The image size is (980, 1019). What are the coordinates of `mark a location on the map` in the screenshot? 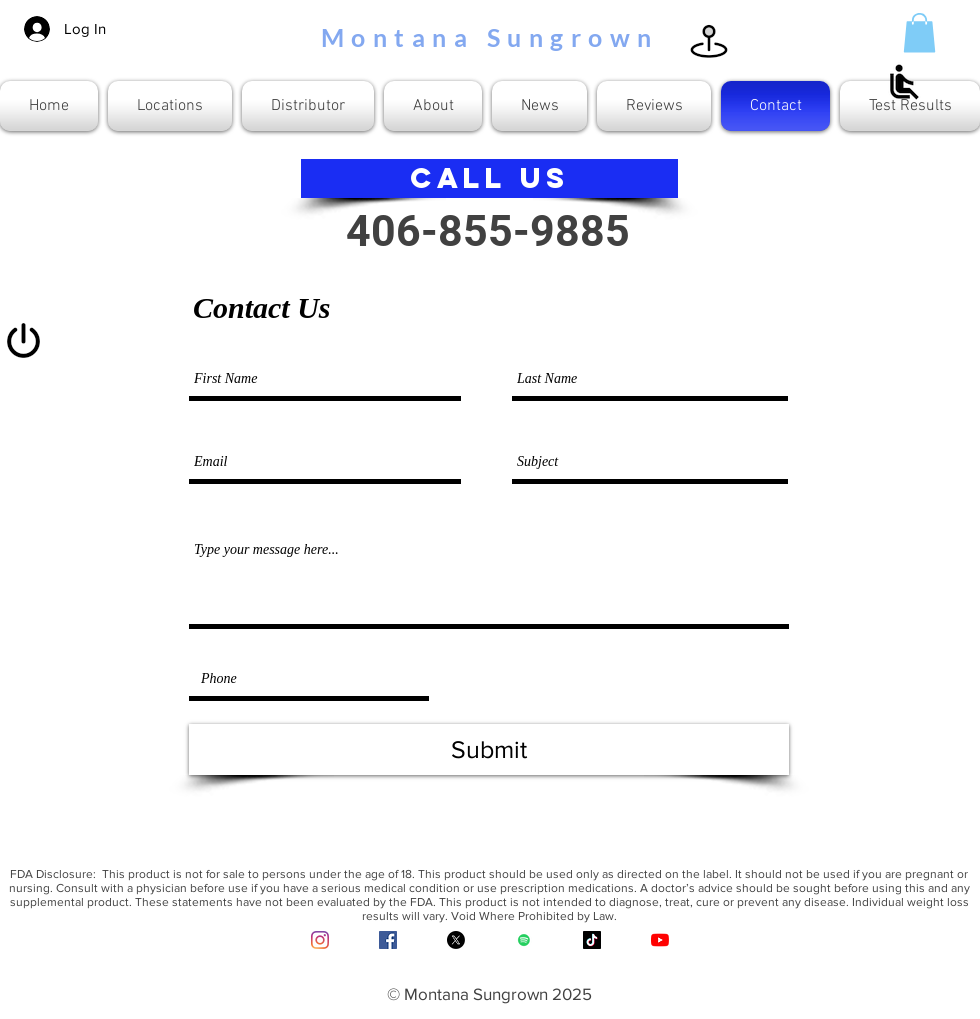 It's located at (709, 42).